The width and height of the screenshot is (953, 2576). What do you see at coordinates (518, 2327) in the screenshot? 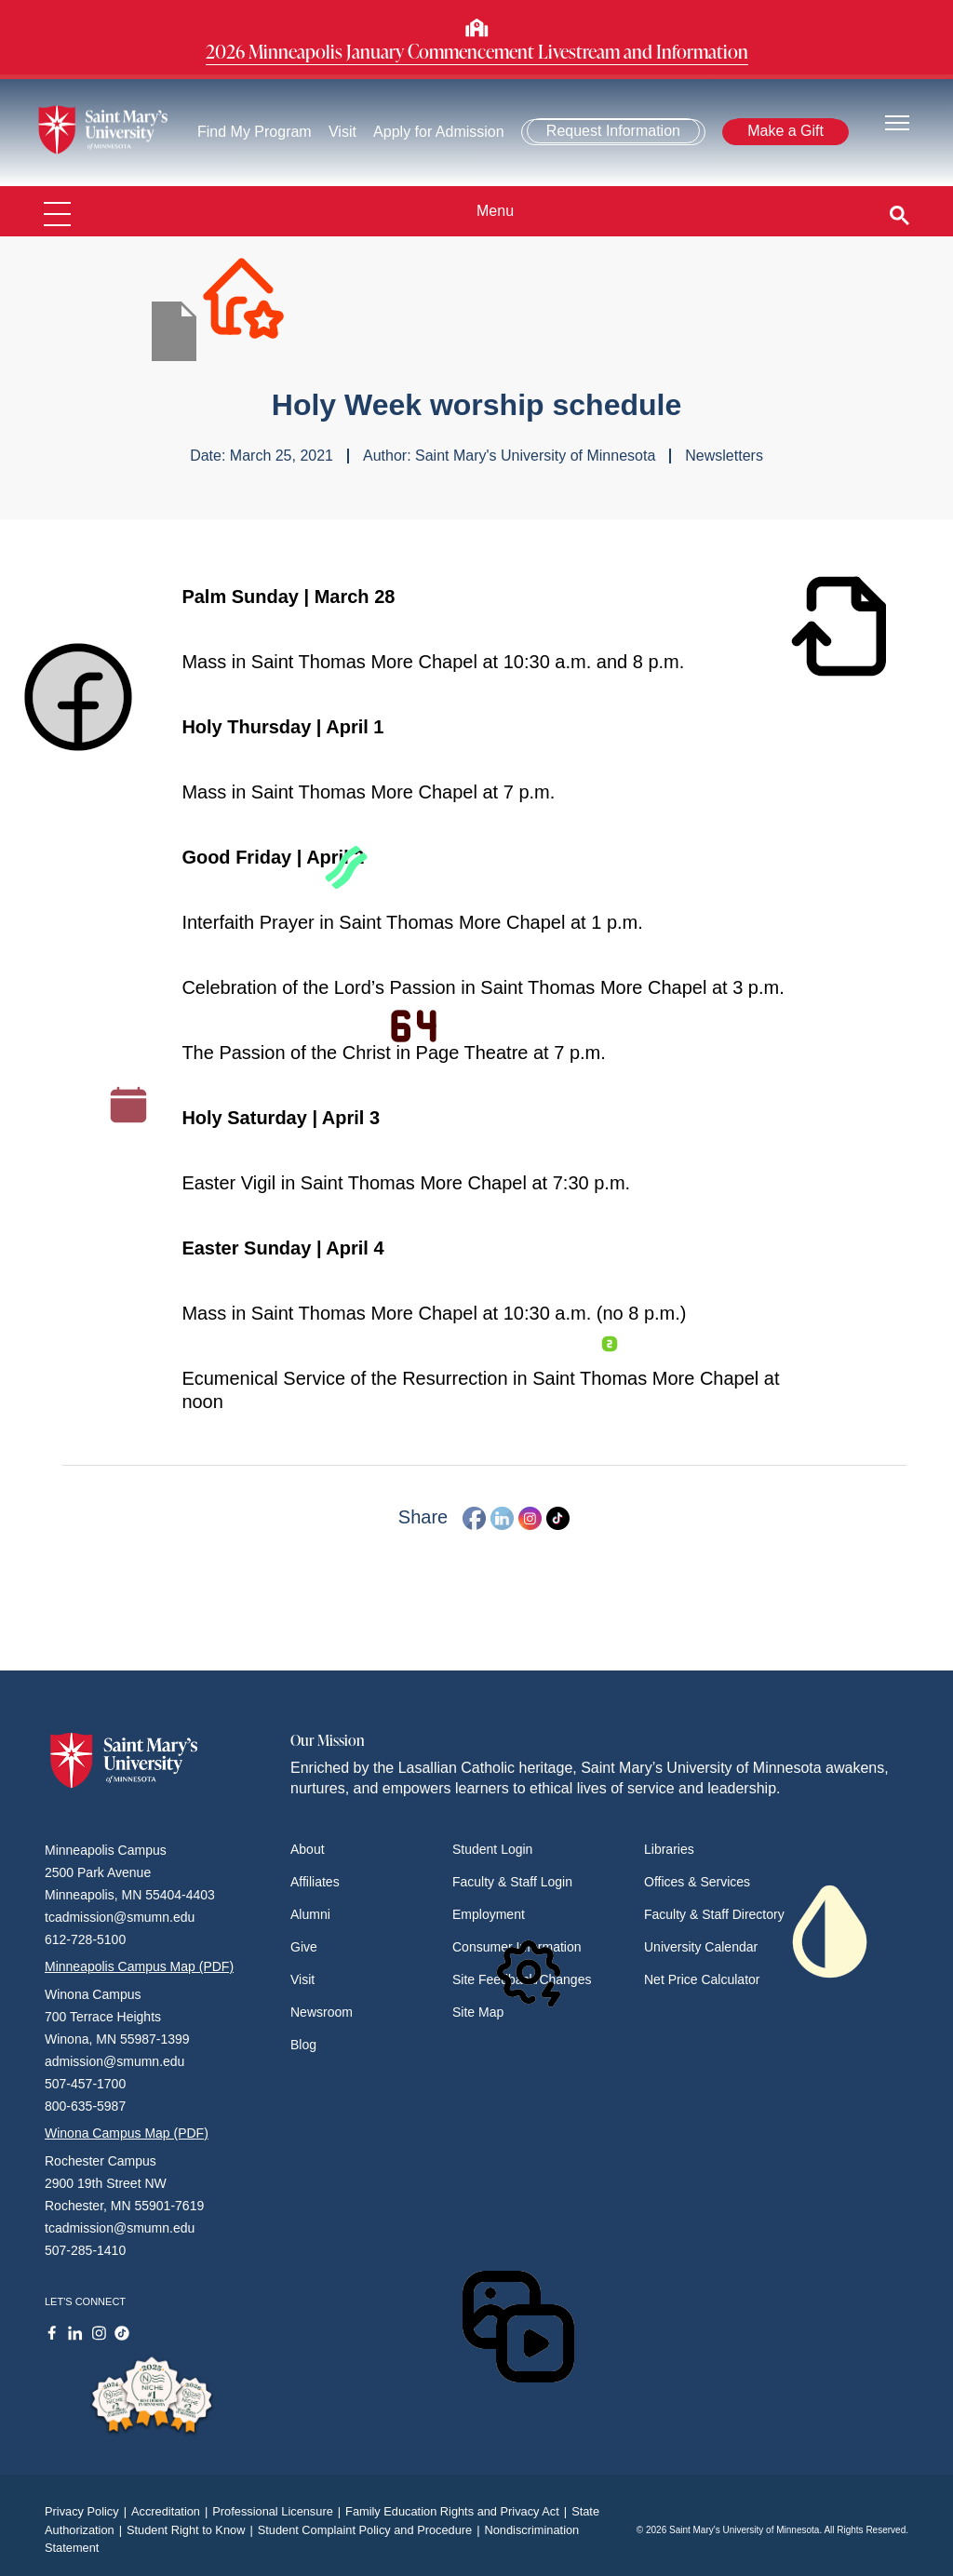
I see `toggle between photo and video mode` at bounding box center [518, 2327].